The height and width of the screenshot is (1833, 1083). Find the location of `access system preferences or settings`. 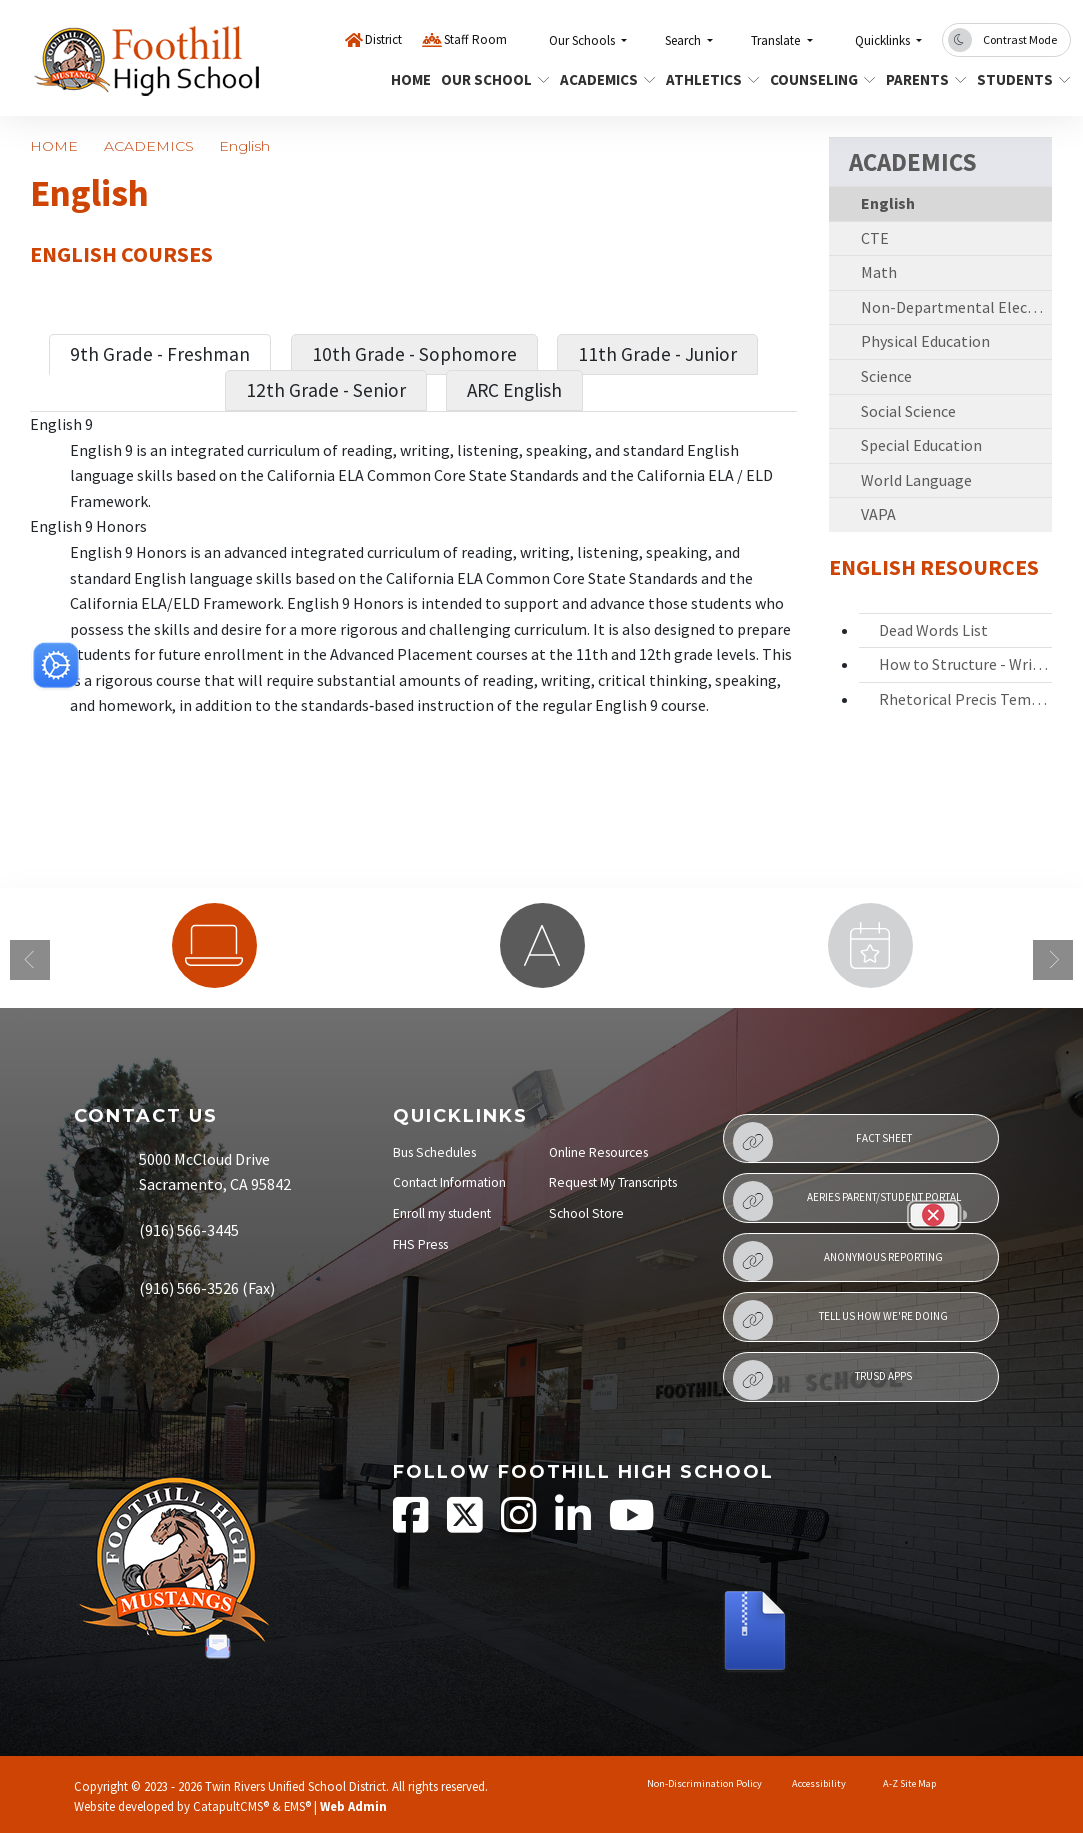

access system preferences or settings is located at coordinates (56, 666).